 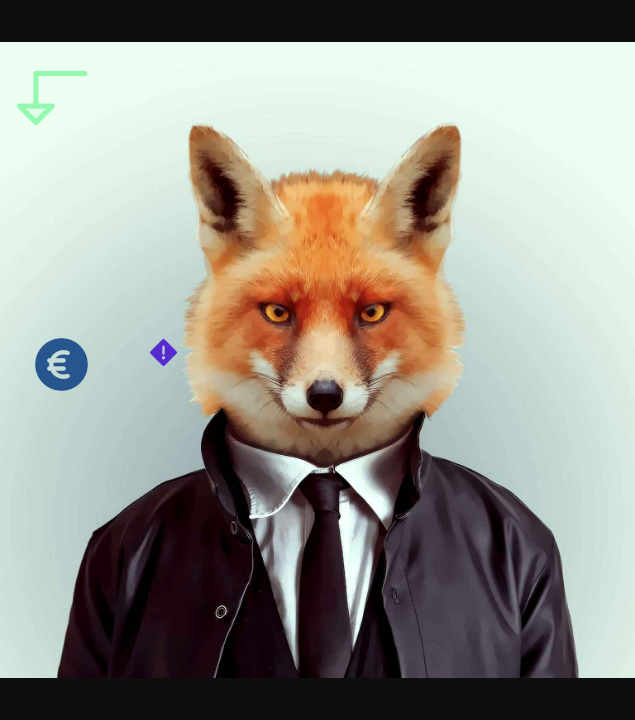 What do you see at coordinates (163, 352) in the screenshot?
I see `indicates a warning or alert status` at bounding box center [163, 352].